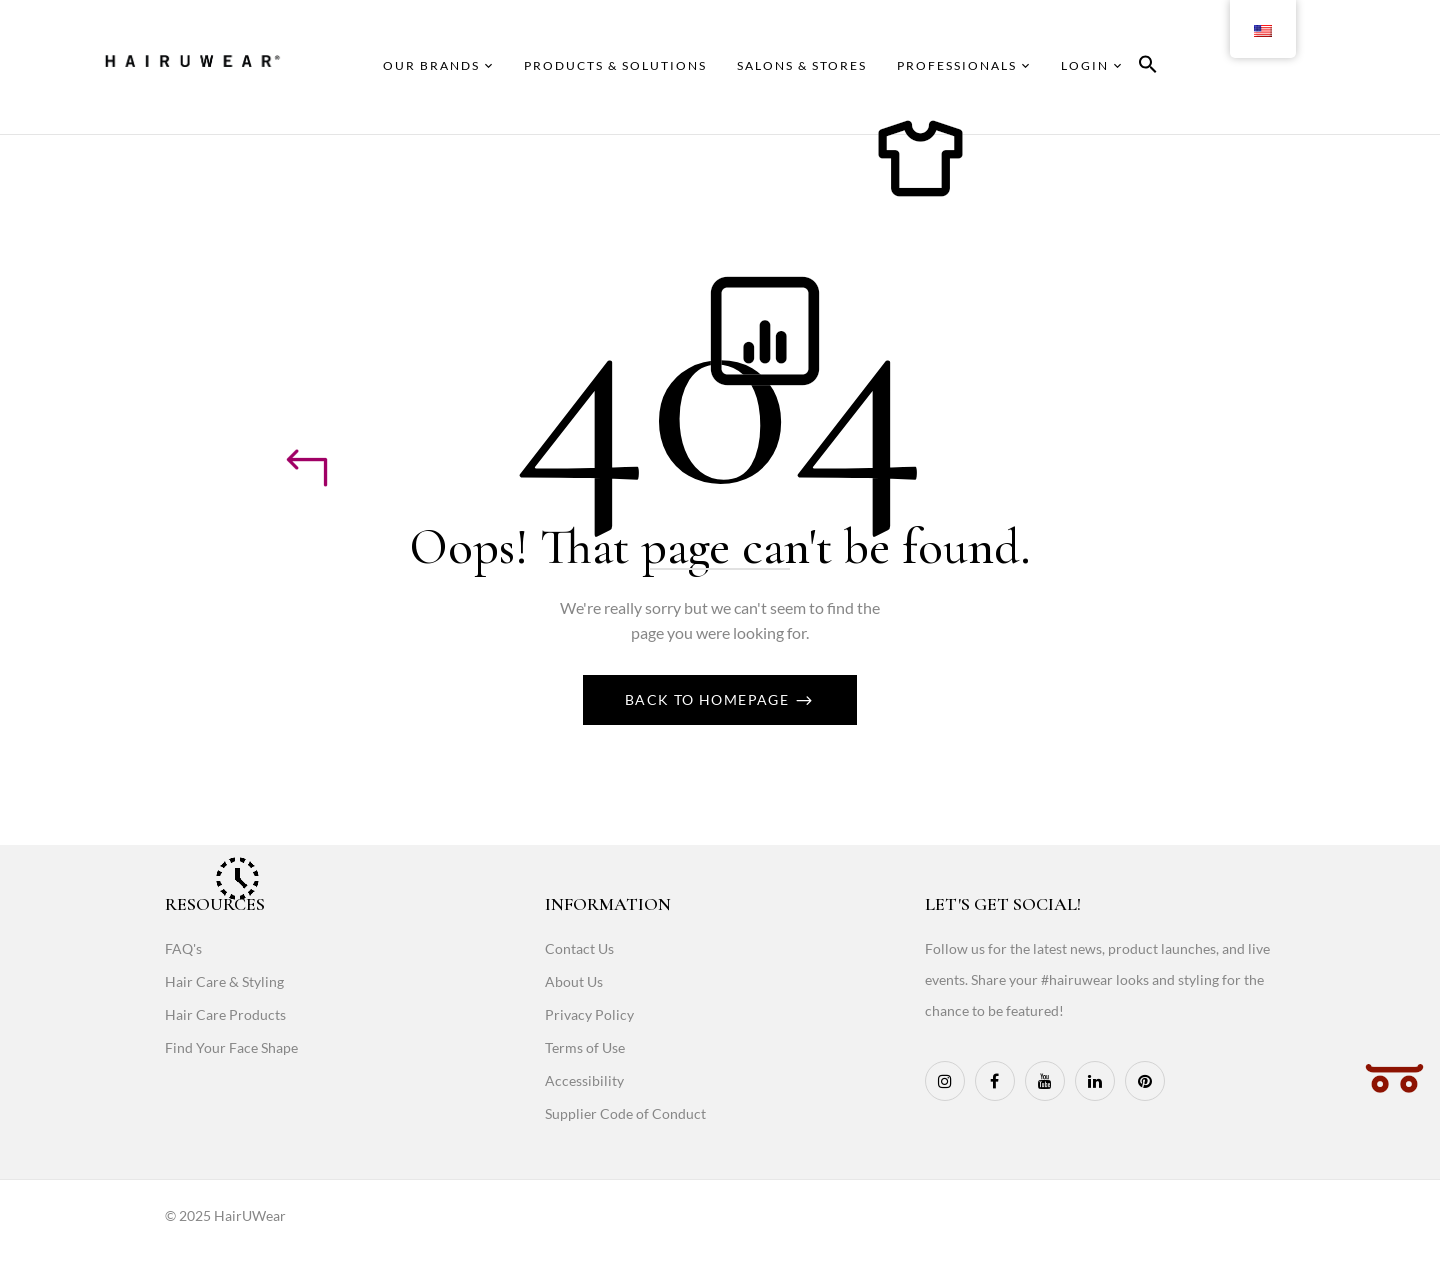 This screenshot has height=1265, width=1440. Describe the element at coordinates (765, 331) in the screenshot. I see `align content to bottom center` at that location.